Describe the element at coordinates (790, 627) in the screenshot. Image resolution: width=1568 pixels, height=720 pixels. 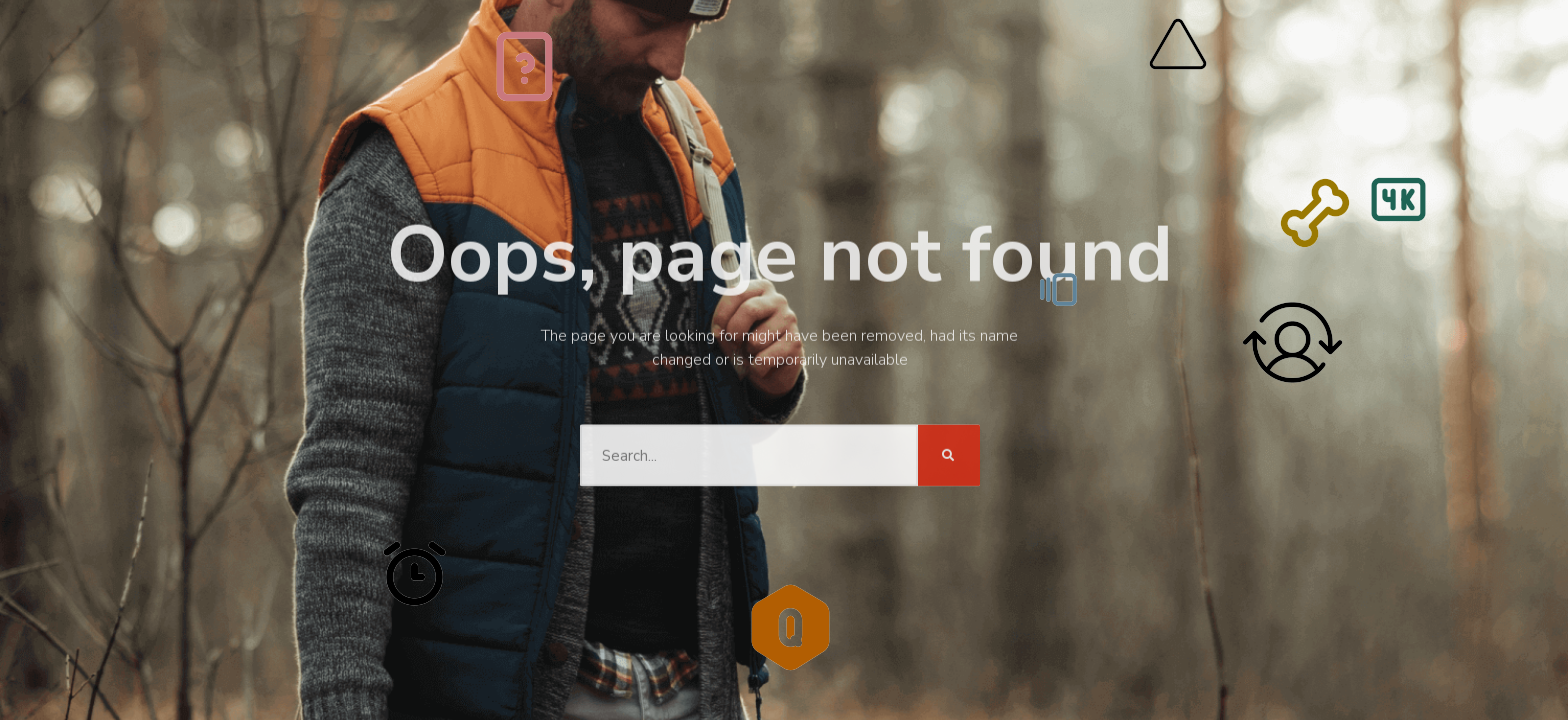
I see `app icon or logo featuring the letter Q` at that location.